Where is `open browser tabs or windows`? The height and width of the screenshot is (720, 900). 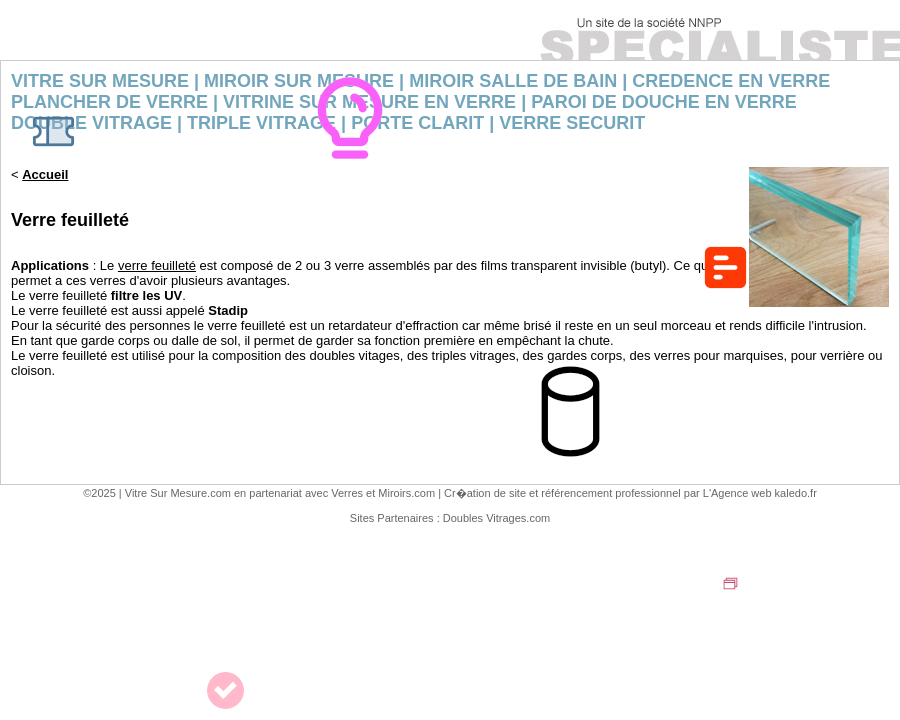
open browser tabs or windows is located at coordinates (730, 583).